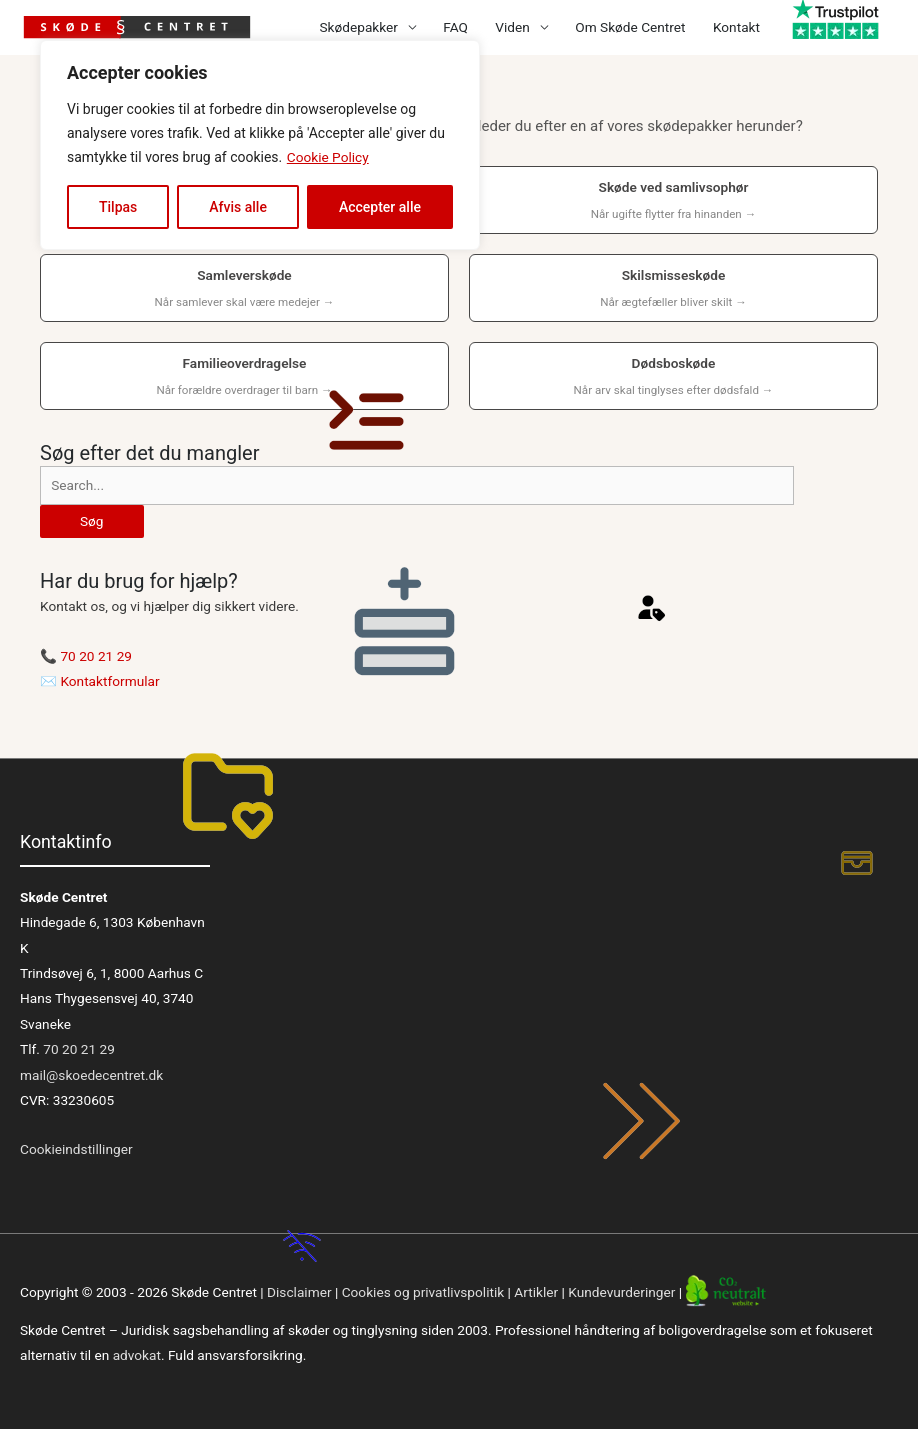 The image size is (918, 1429). Describe the element at coordinates (651, 607) in the screenshot. I see `tag or label a user profile` at that location.